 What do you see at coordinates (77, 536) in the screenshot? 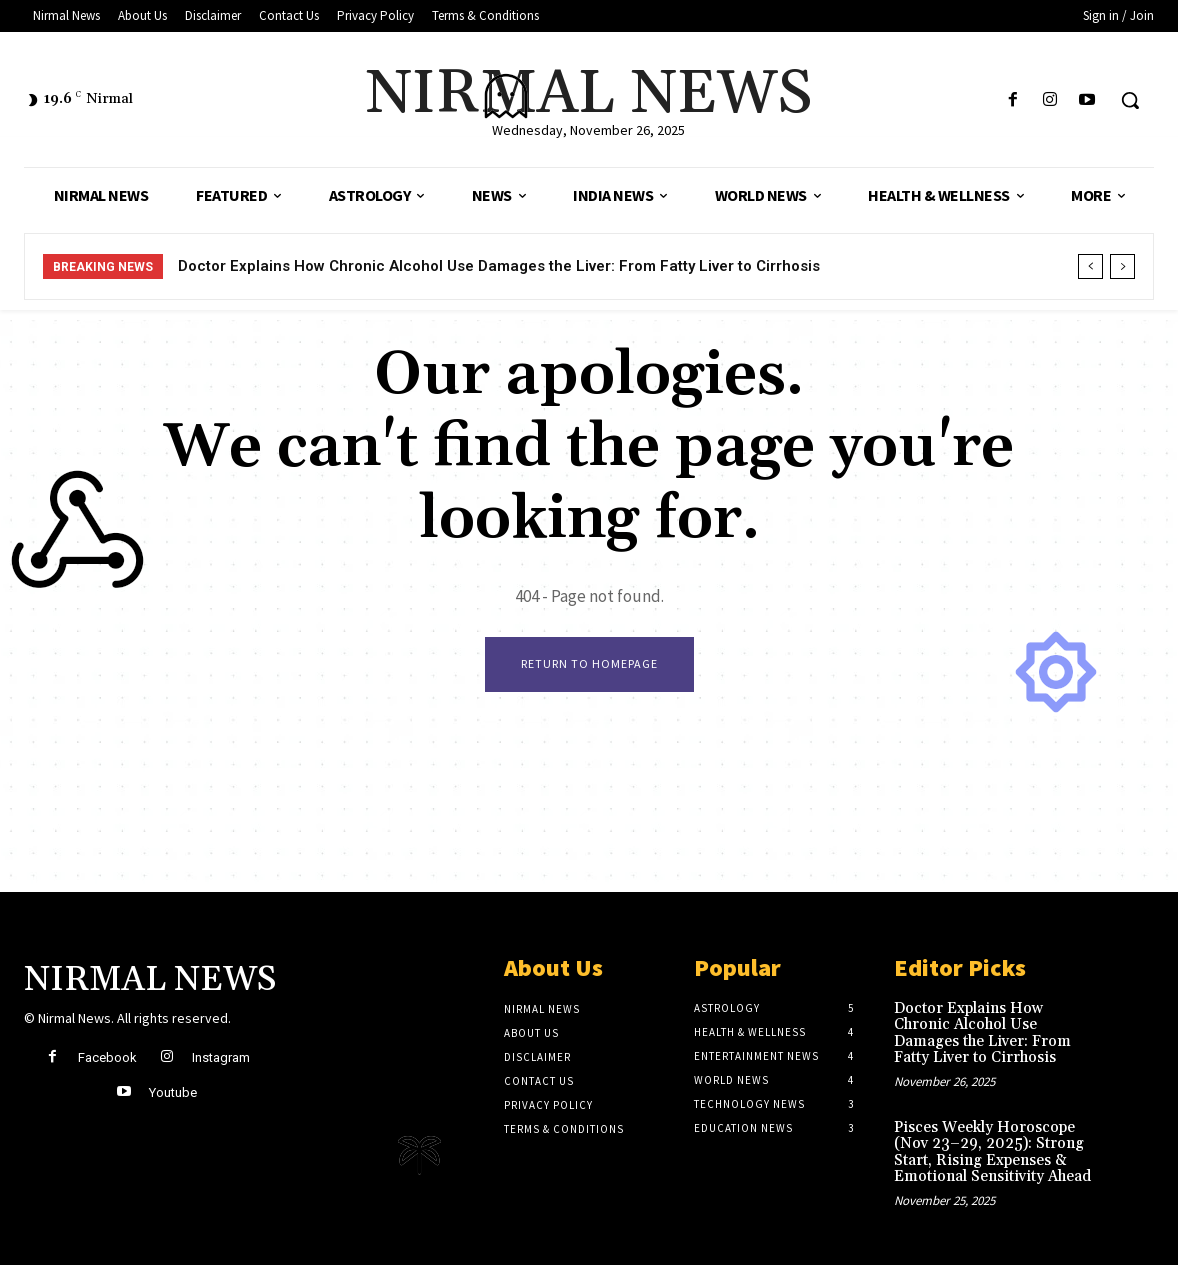
I see `configure webhook integrations` at bounding box center [77, 536].